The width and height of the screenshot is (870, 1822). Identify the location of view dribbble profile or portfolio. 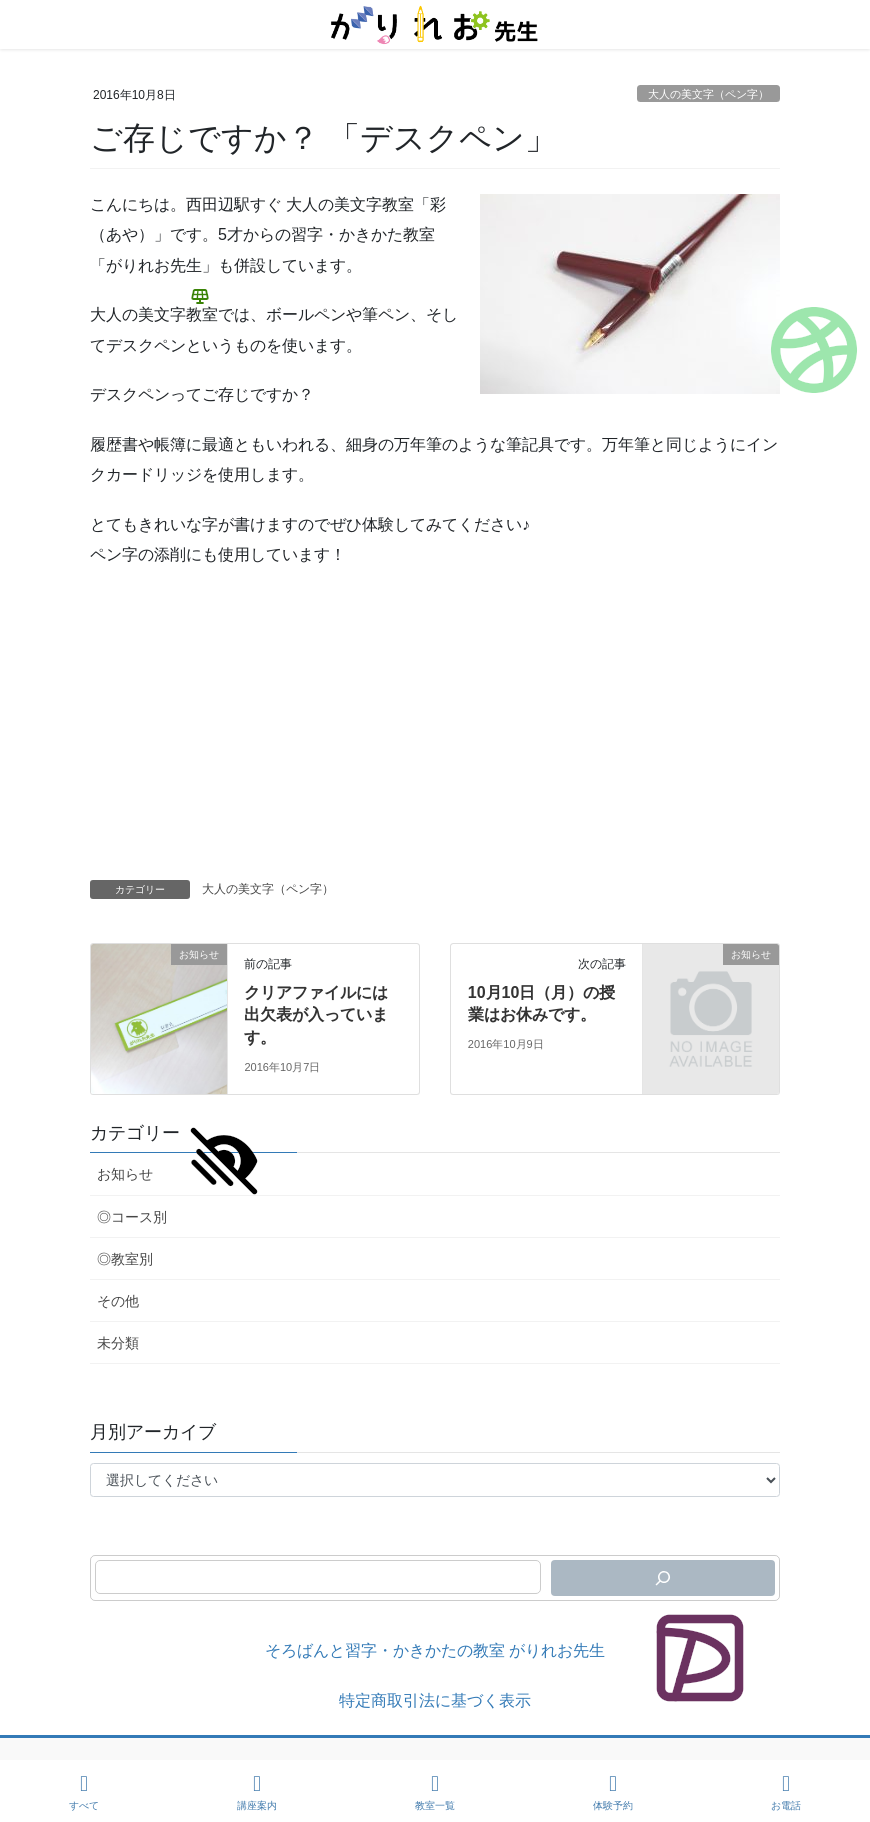
(814, 350).